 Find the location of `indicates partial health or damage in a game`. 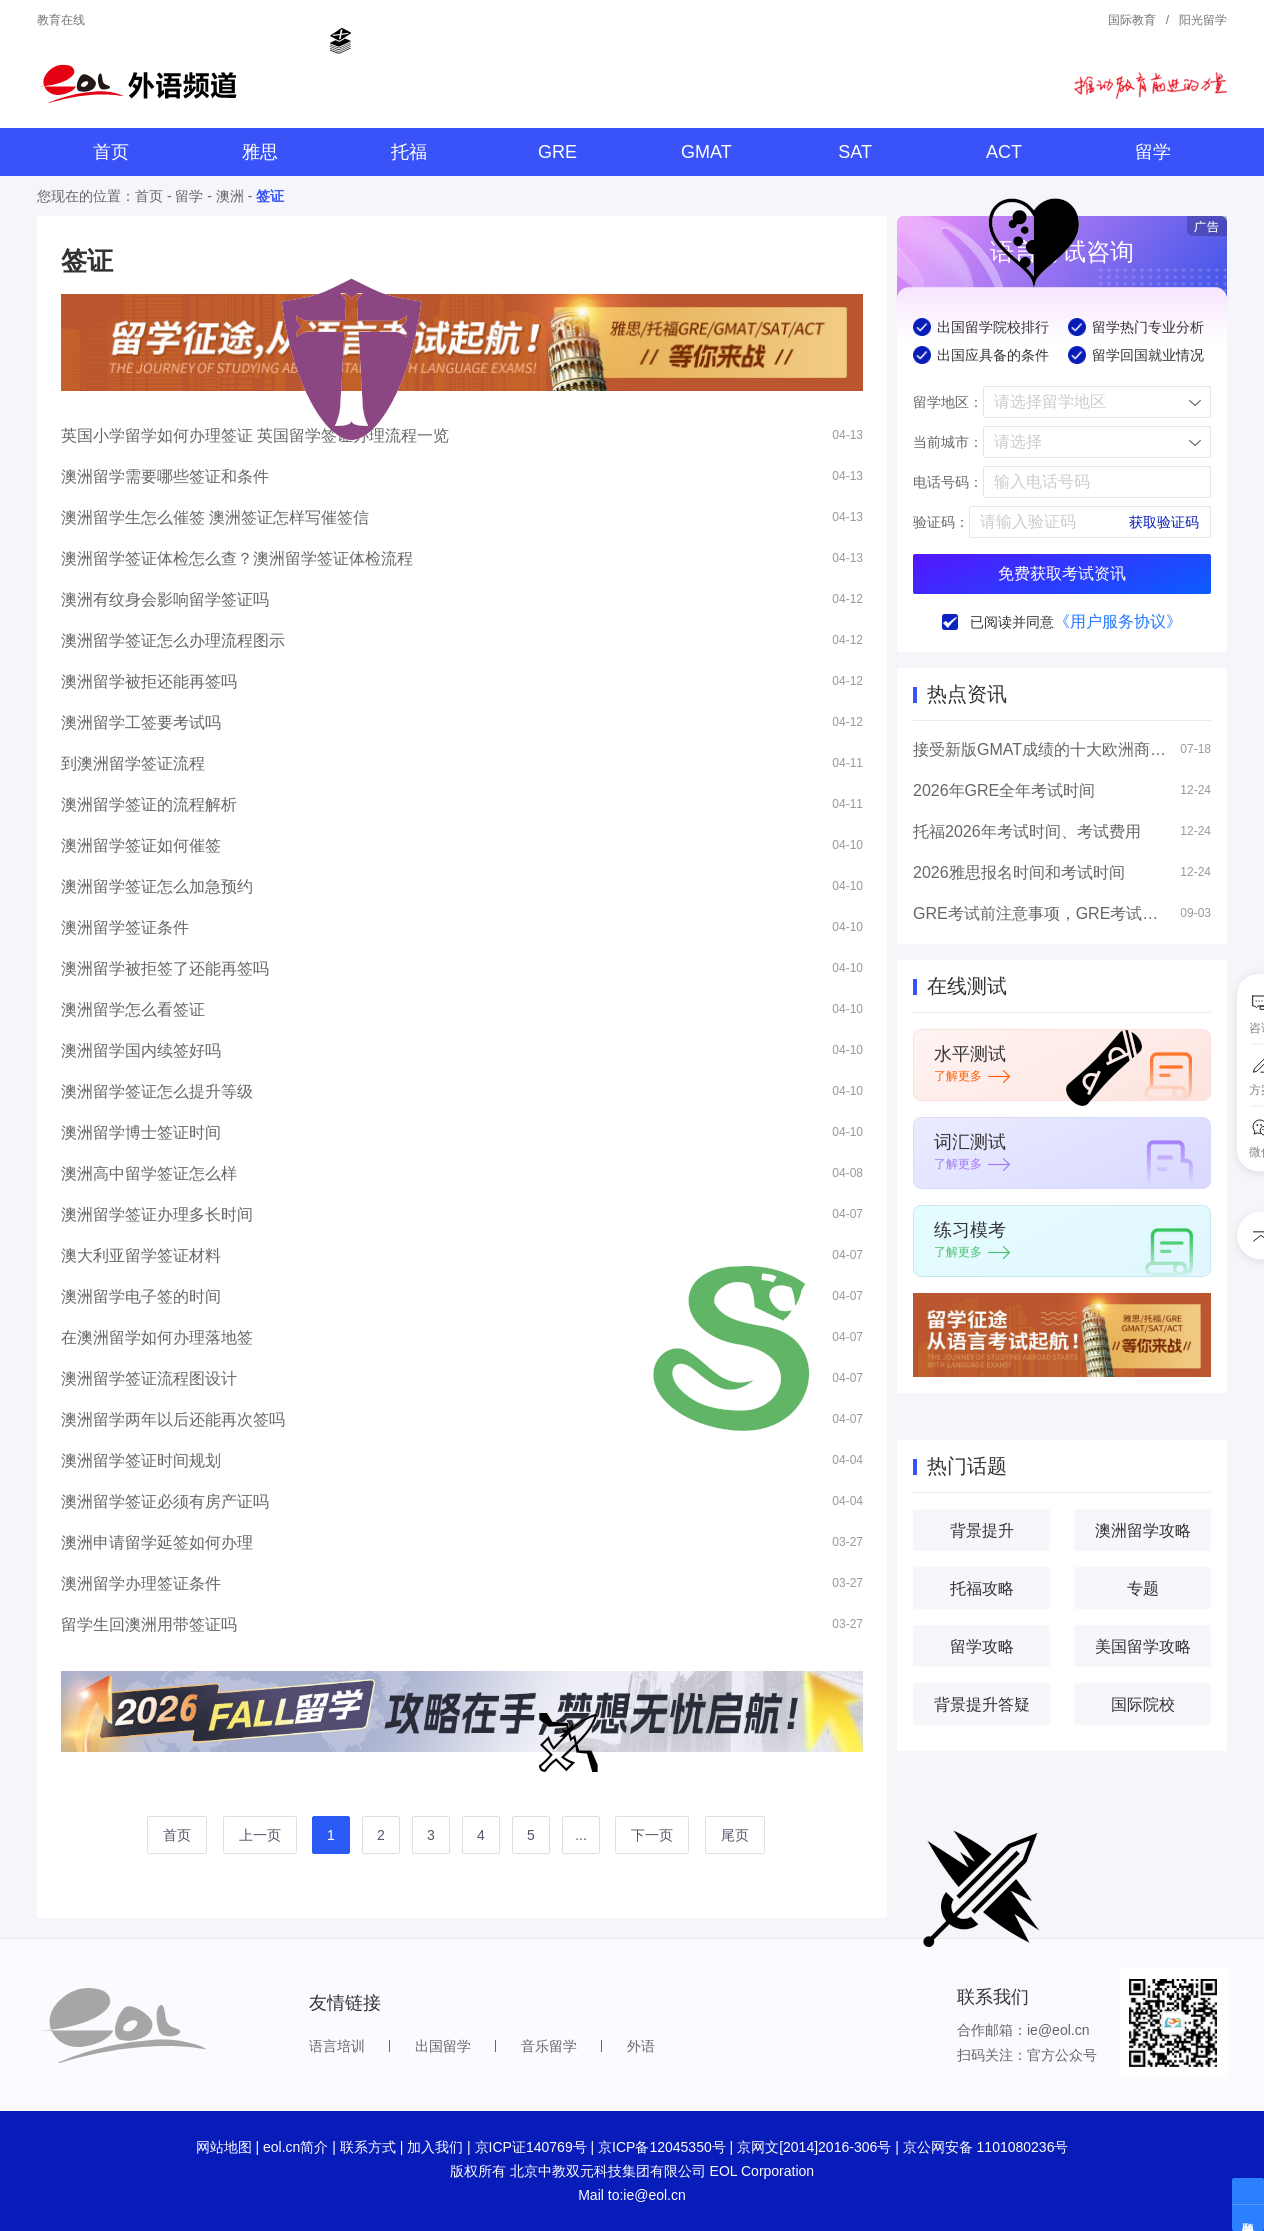

indicates partial health or damage in a game is located at coordinates (1034, 243).